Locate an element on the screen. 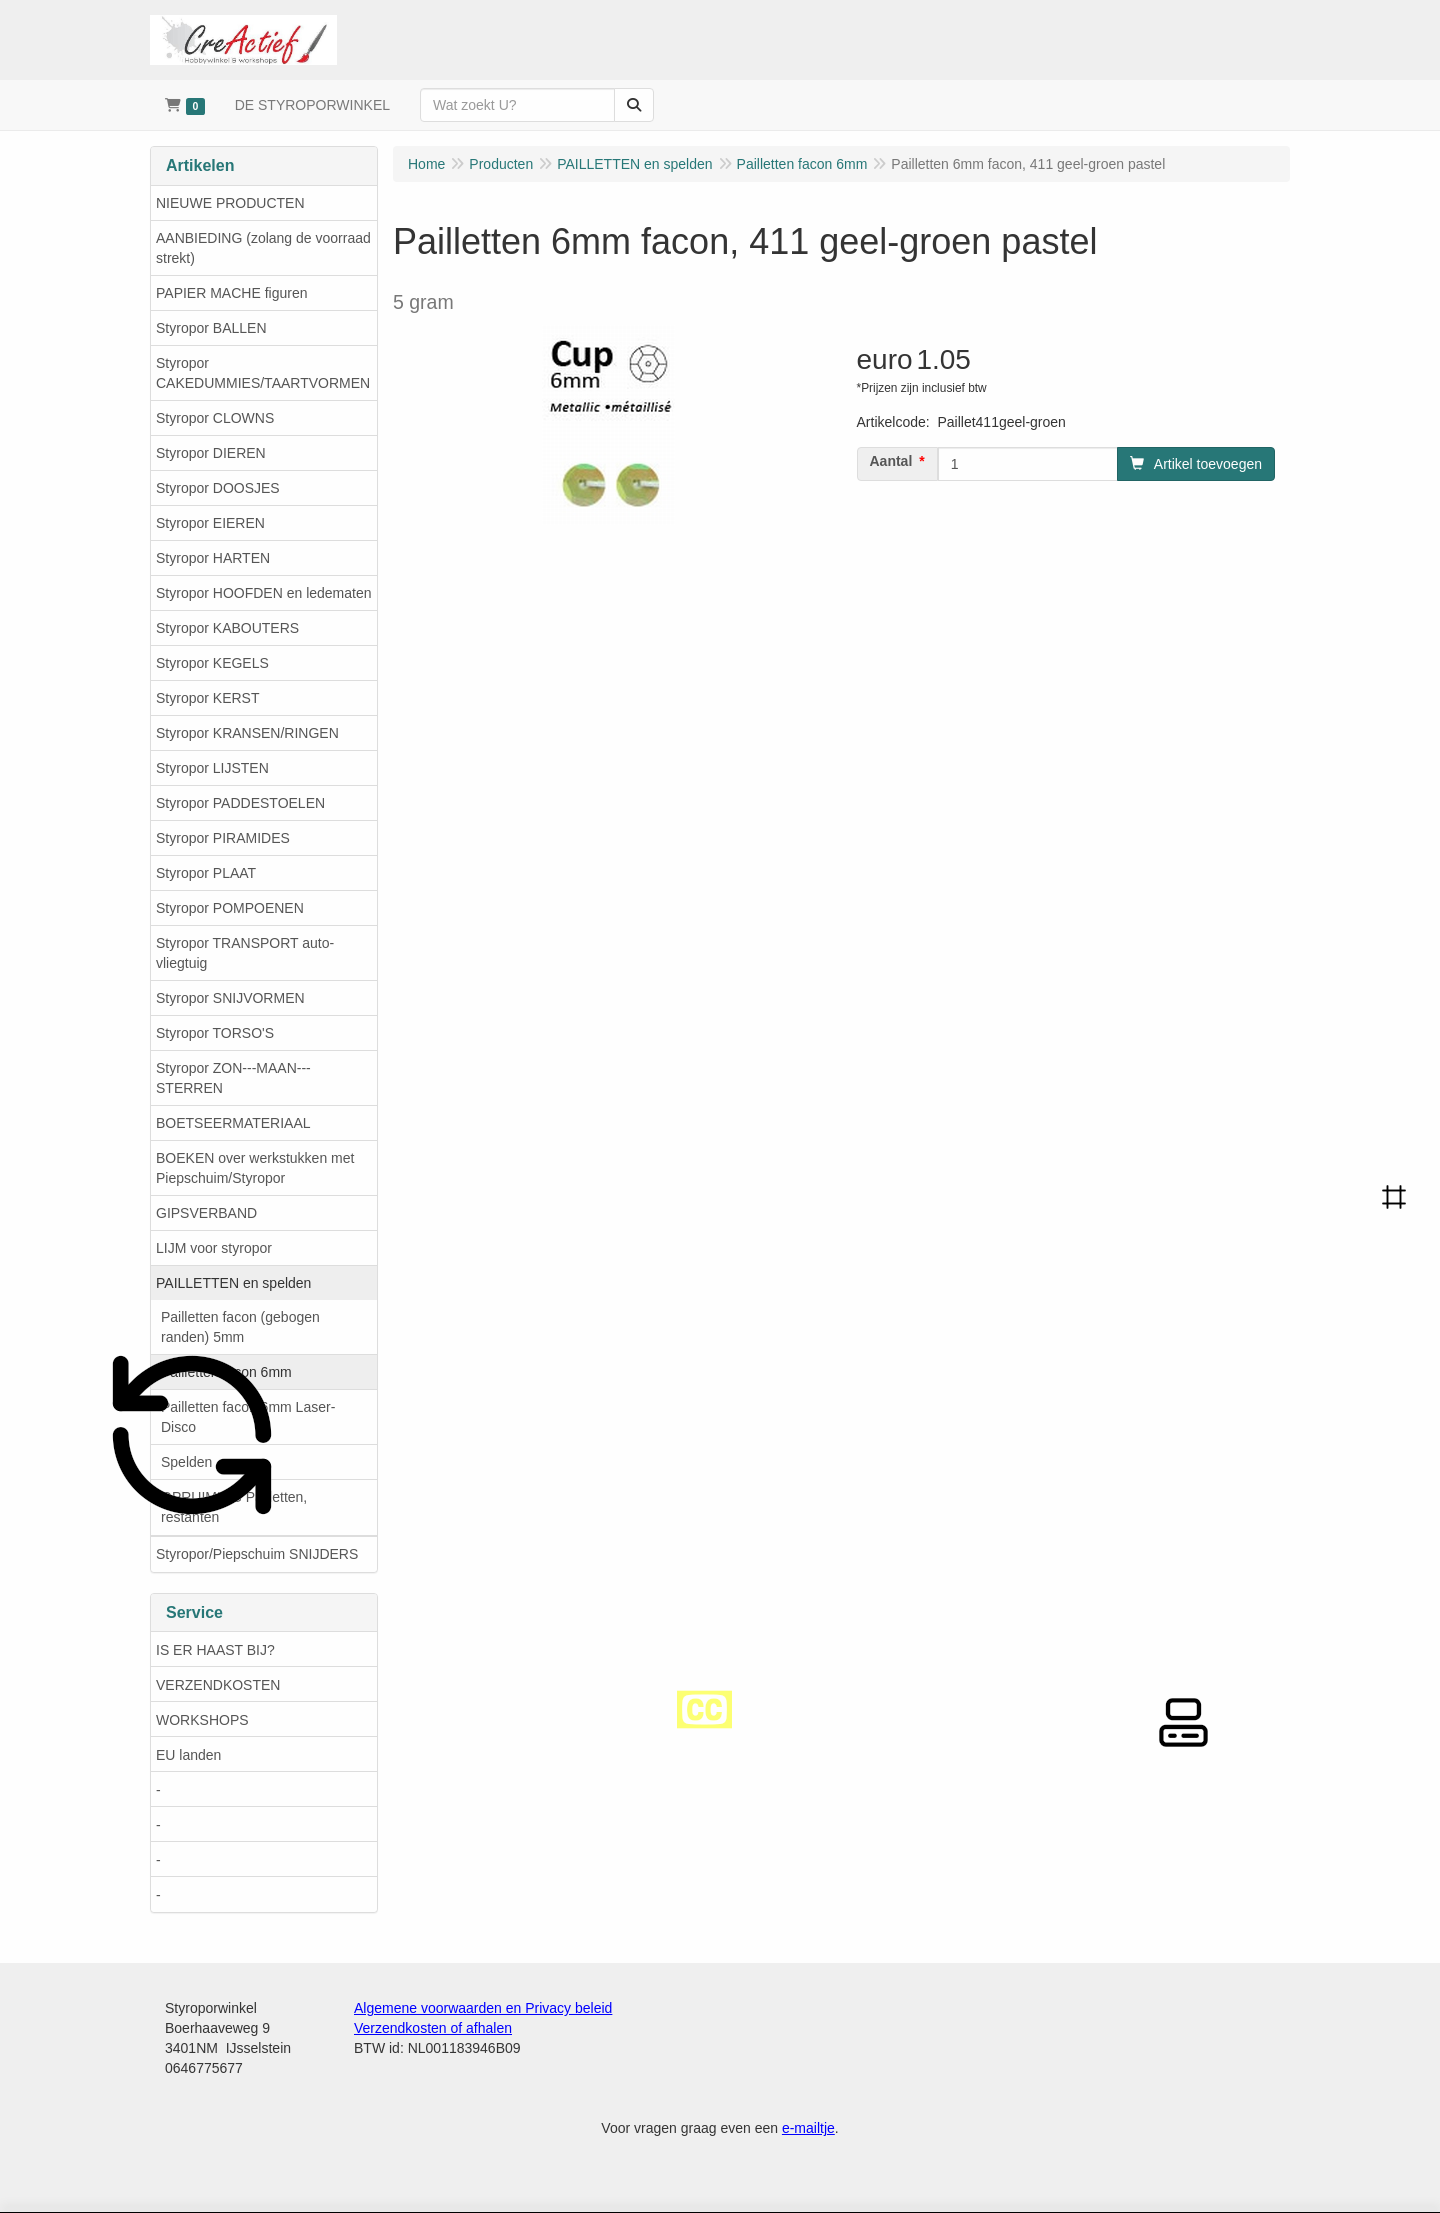 The width and height of the screenshot is (1440, 2213). enable closed captioning for video content is located at coordinates (704, 1709).